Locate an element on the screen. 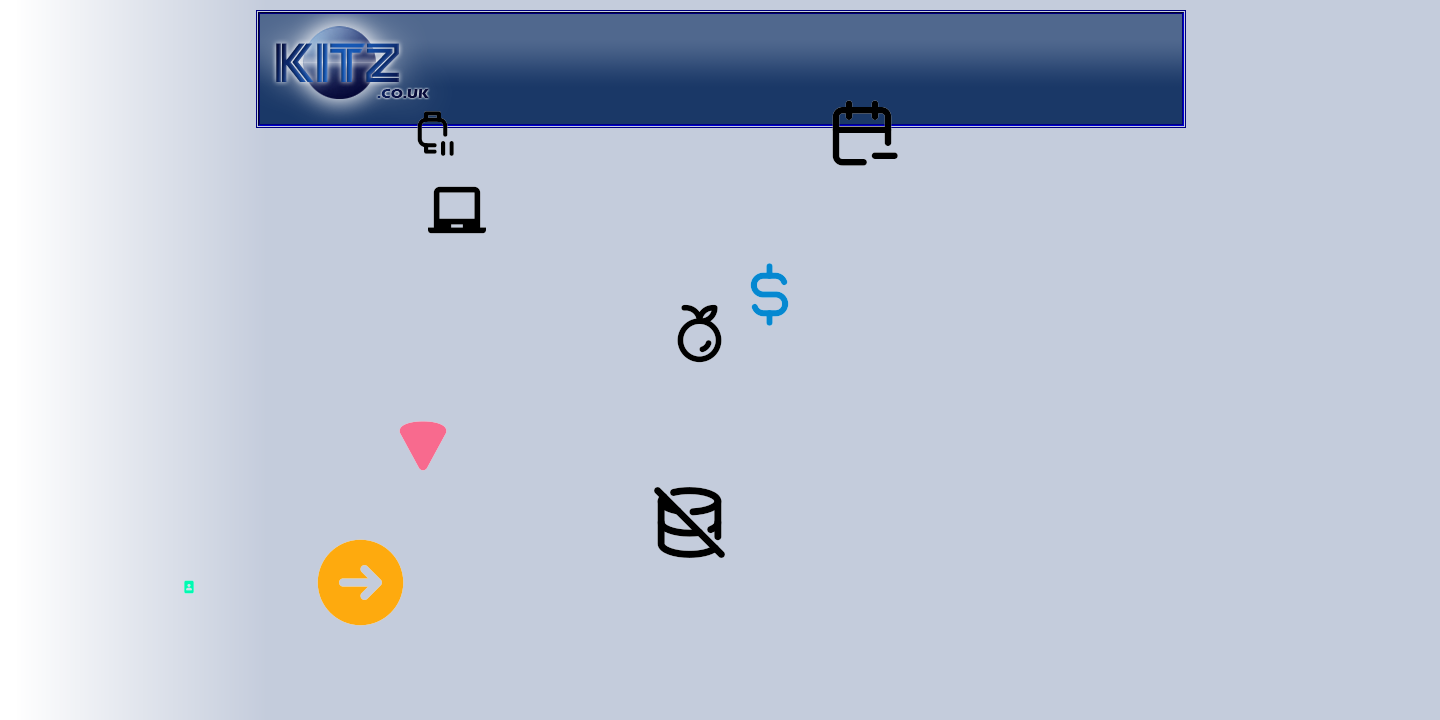  filter or sort content is located at coordinates (423, 447).